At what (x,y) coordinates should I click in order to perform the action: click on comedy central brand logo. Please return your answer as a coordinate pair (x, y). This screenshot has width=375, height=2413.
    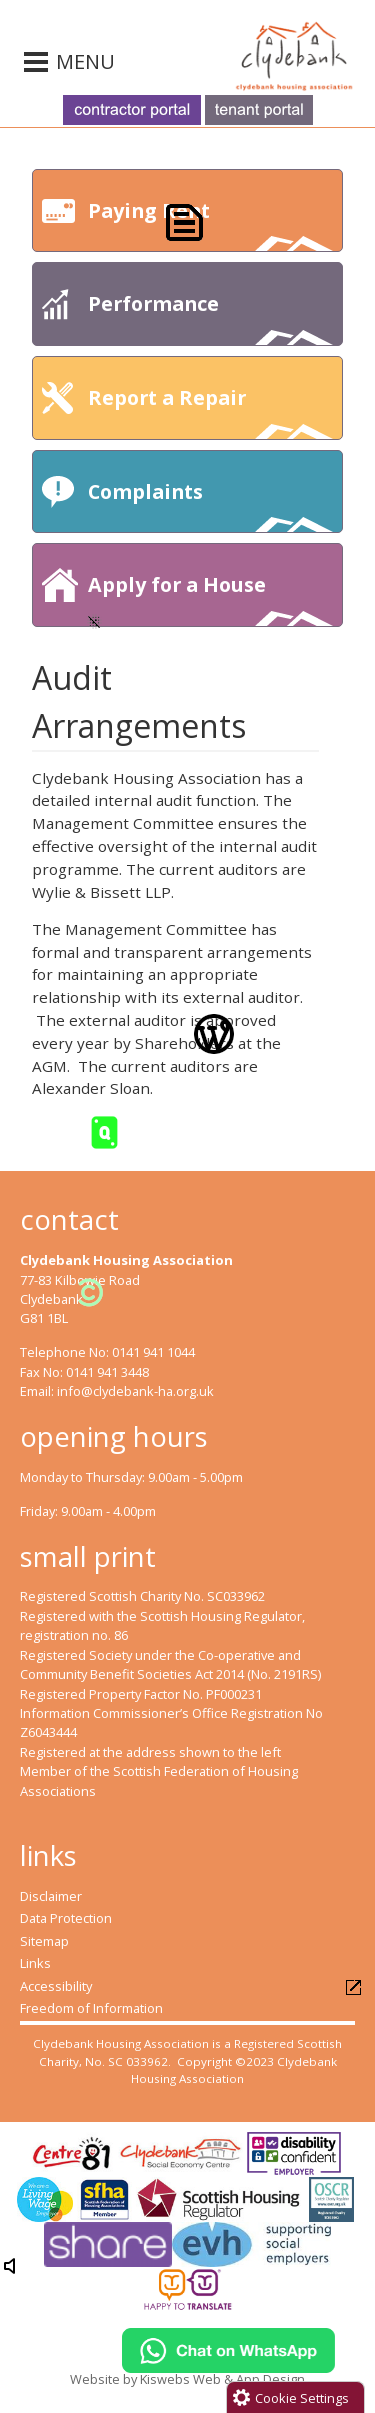
    Looking at the image, I should click on (90, 1292).